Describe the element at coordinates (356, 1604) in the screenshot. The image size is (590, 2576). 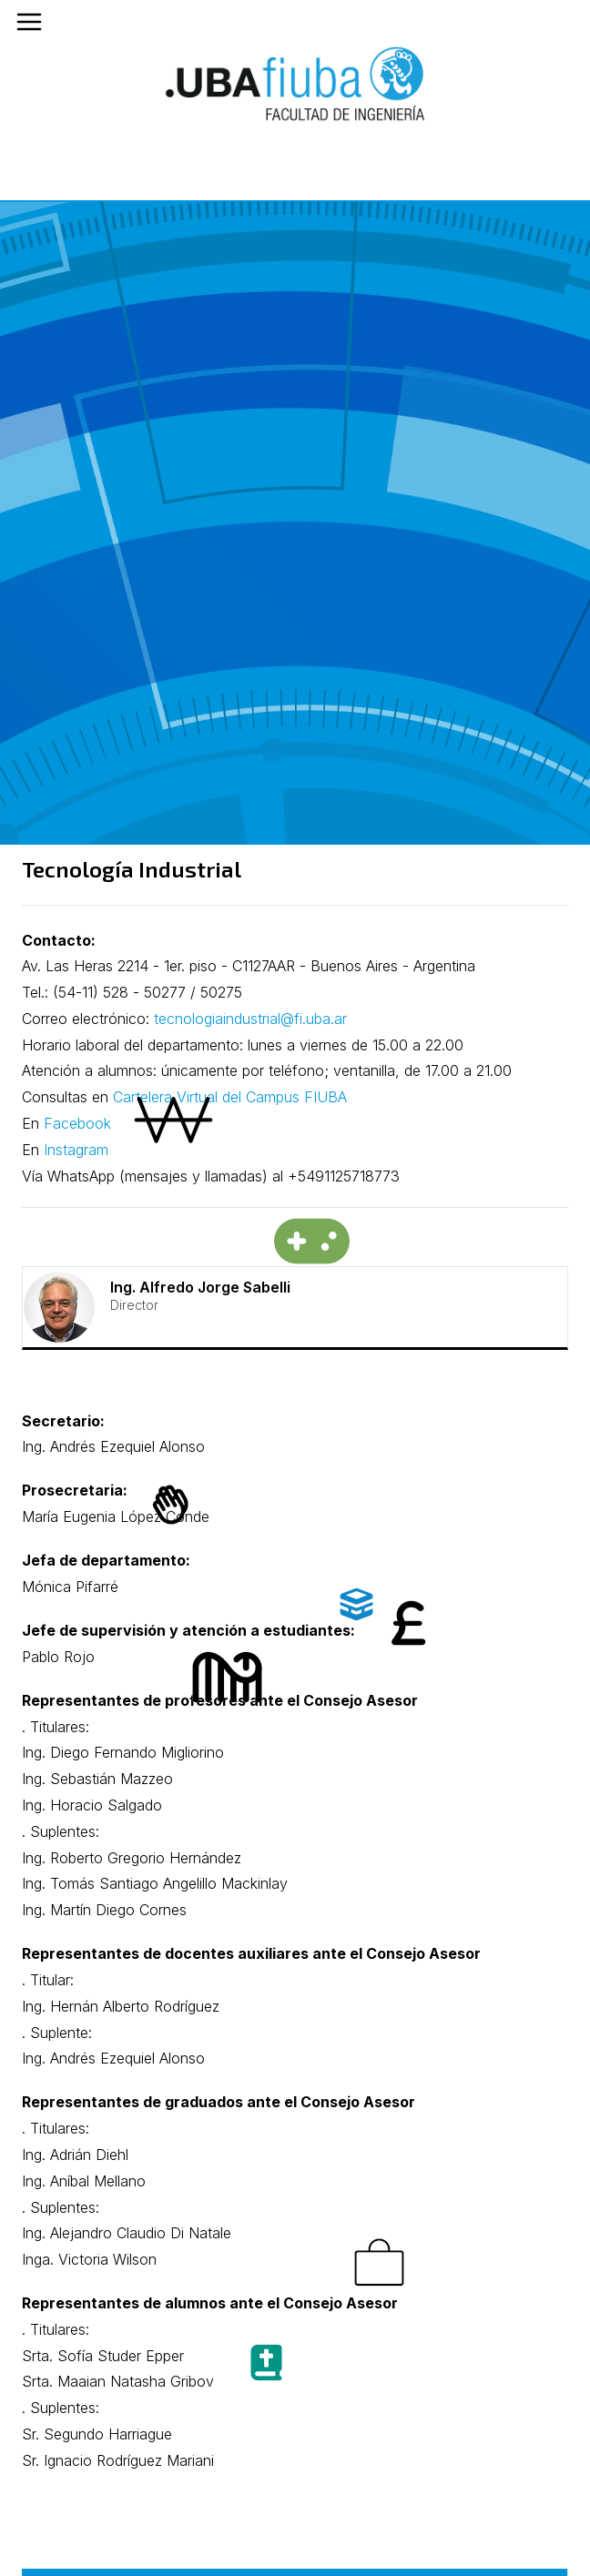
I see `access islamic prayer times or qibla direction` at that location.